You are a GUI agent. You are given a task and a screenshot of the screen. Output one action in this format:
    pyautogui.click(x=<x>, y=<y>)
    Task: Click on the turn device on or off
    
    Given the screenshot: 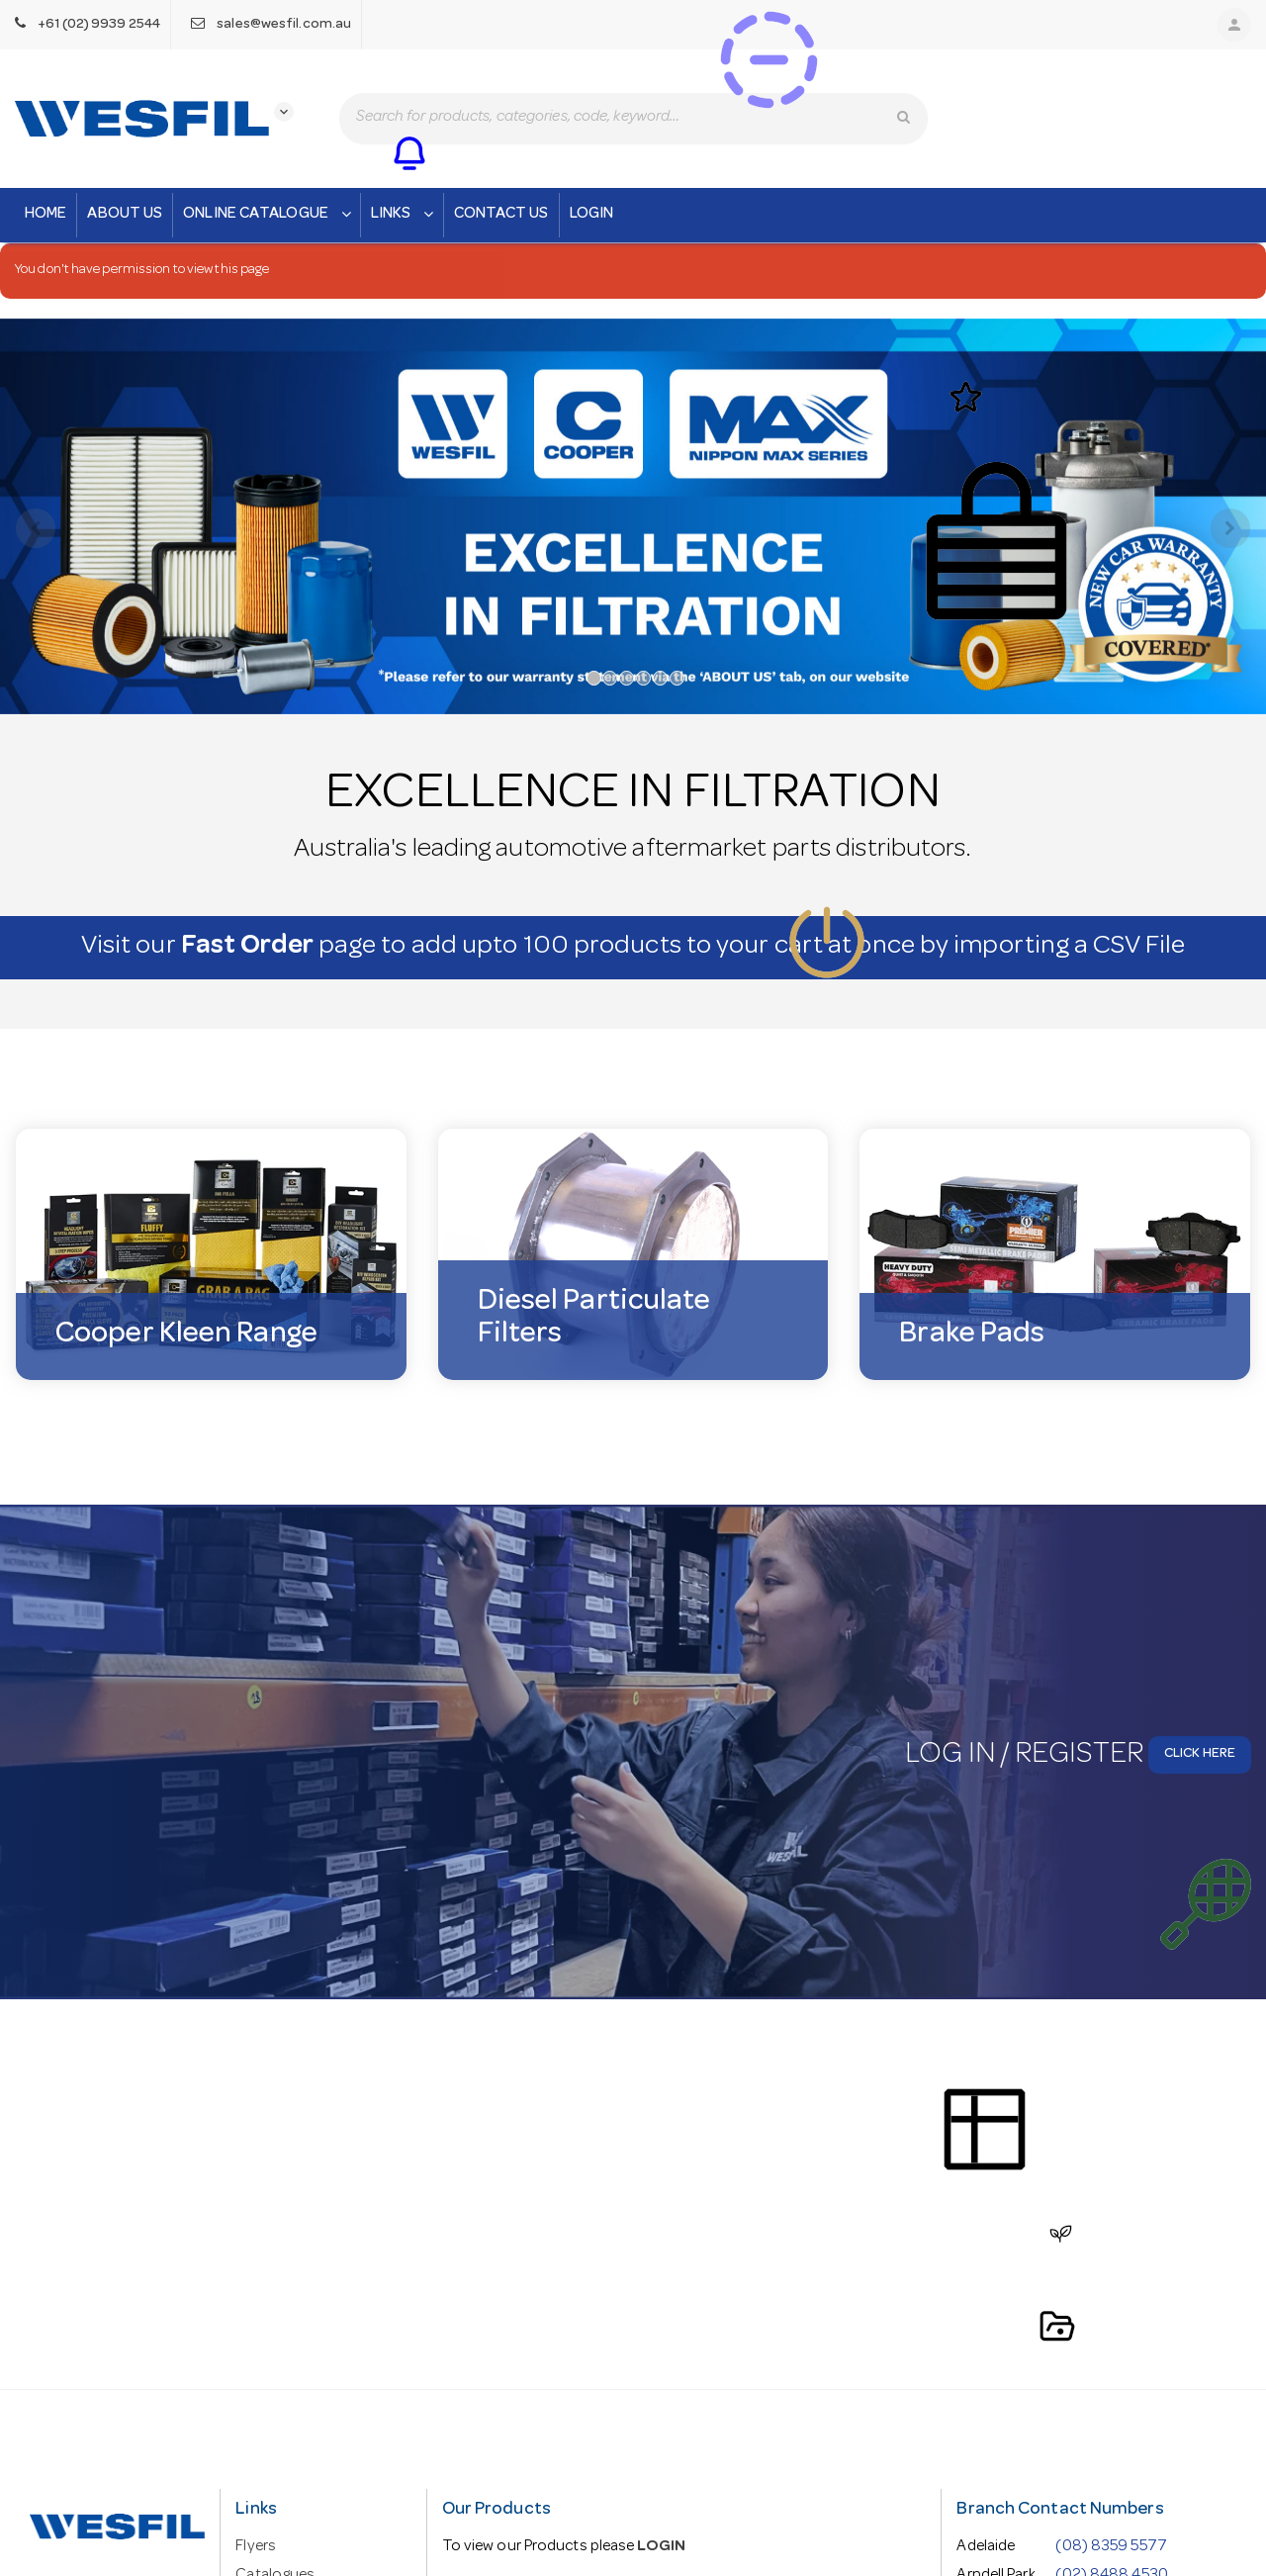 What is the action you would take?
    pyautogui.click(x=827, y=941)
    